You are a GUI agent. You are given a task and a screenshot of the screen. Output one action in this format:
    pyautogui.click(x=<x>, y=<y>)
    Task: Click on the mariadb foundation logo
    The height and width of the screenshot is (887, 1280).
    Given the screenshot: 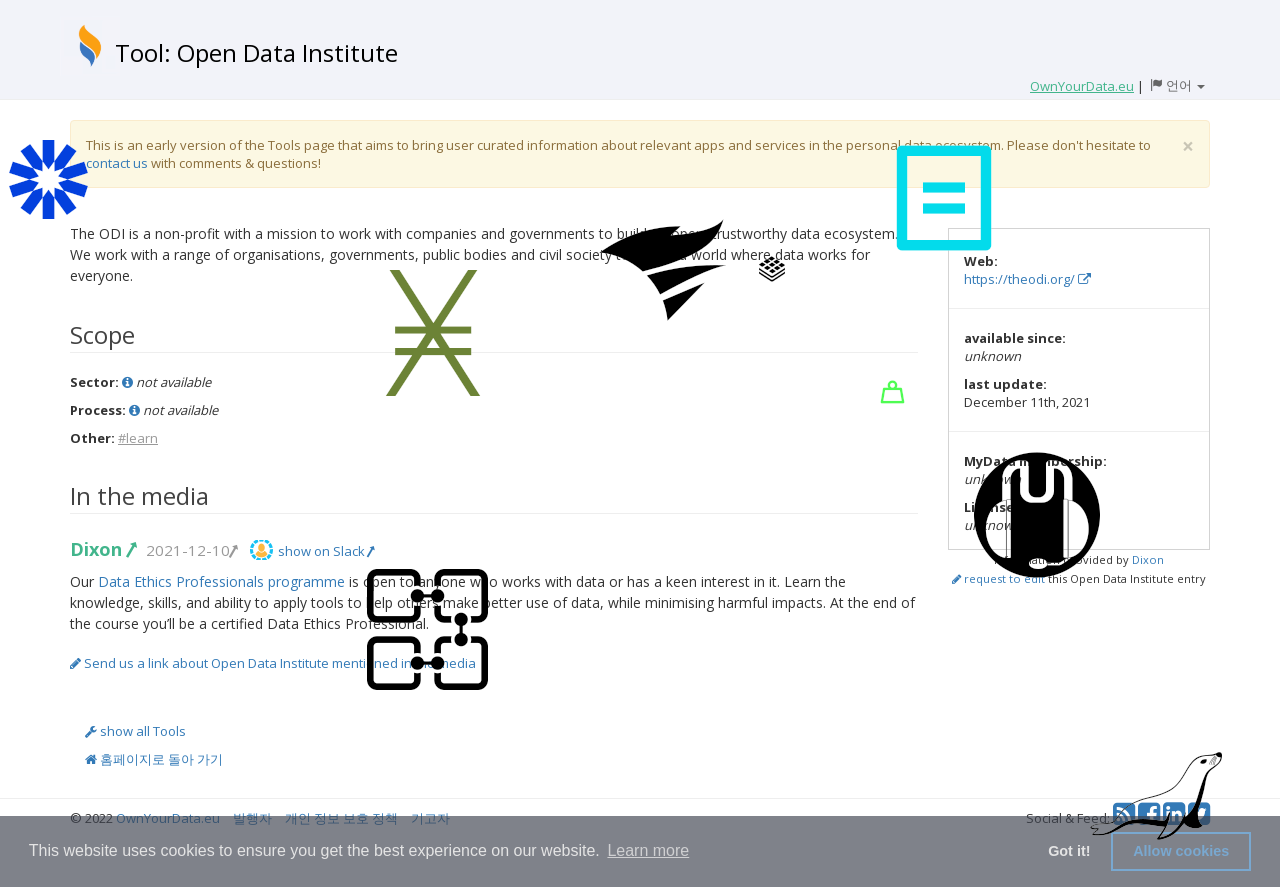 What is the action you would take?
    pyautogui.click(x=1156, y=796)
    